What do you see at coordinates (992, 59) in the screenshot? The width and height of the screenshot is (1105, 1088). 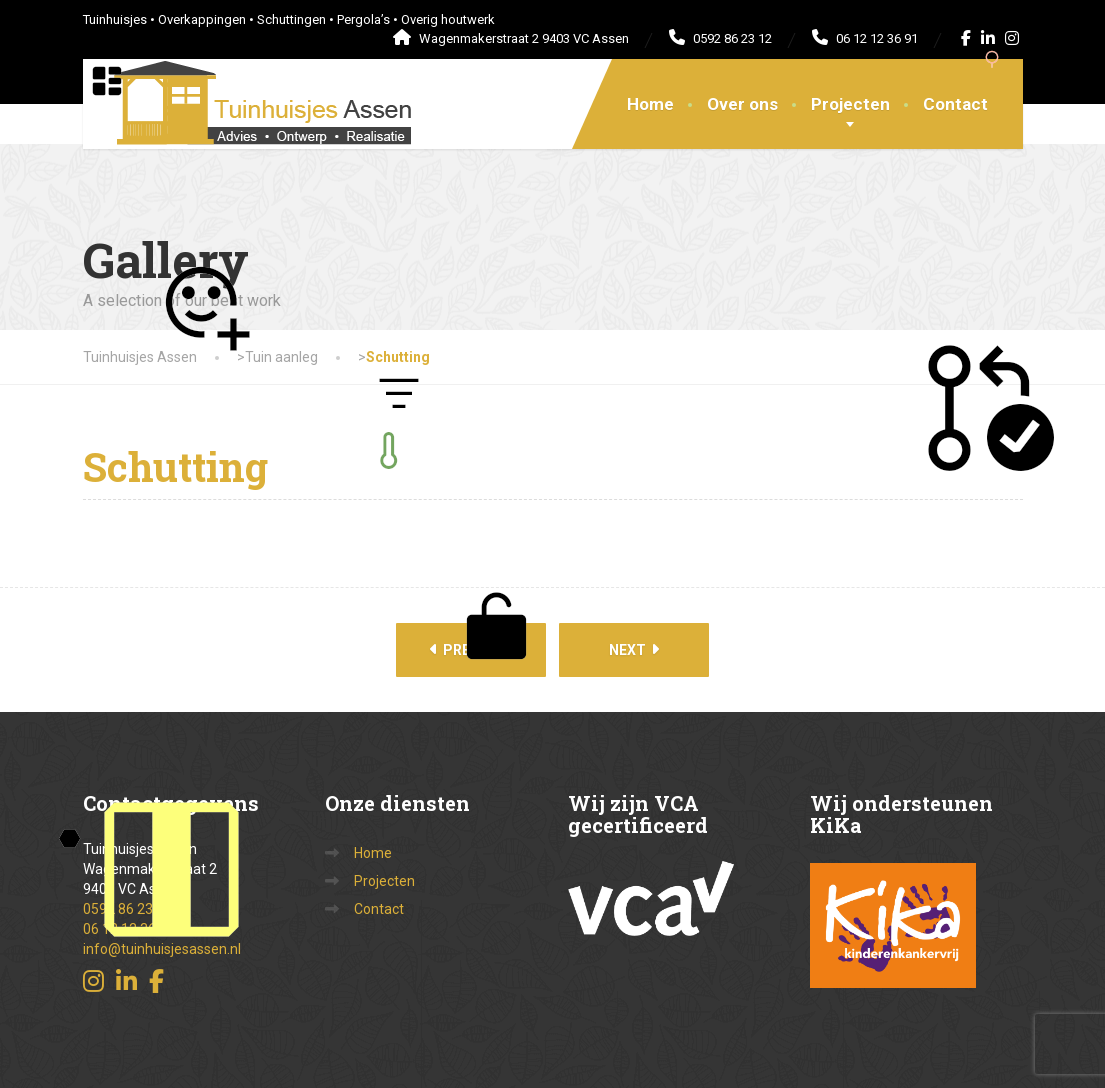 I see `select neuter or non-binary gender option` at bounding box center [992, 59].